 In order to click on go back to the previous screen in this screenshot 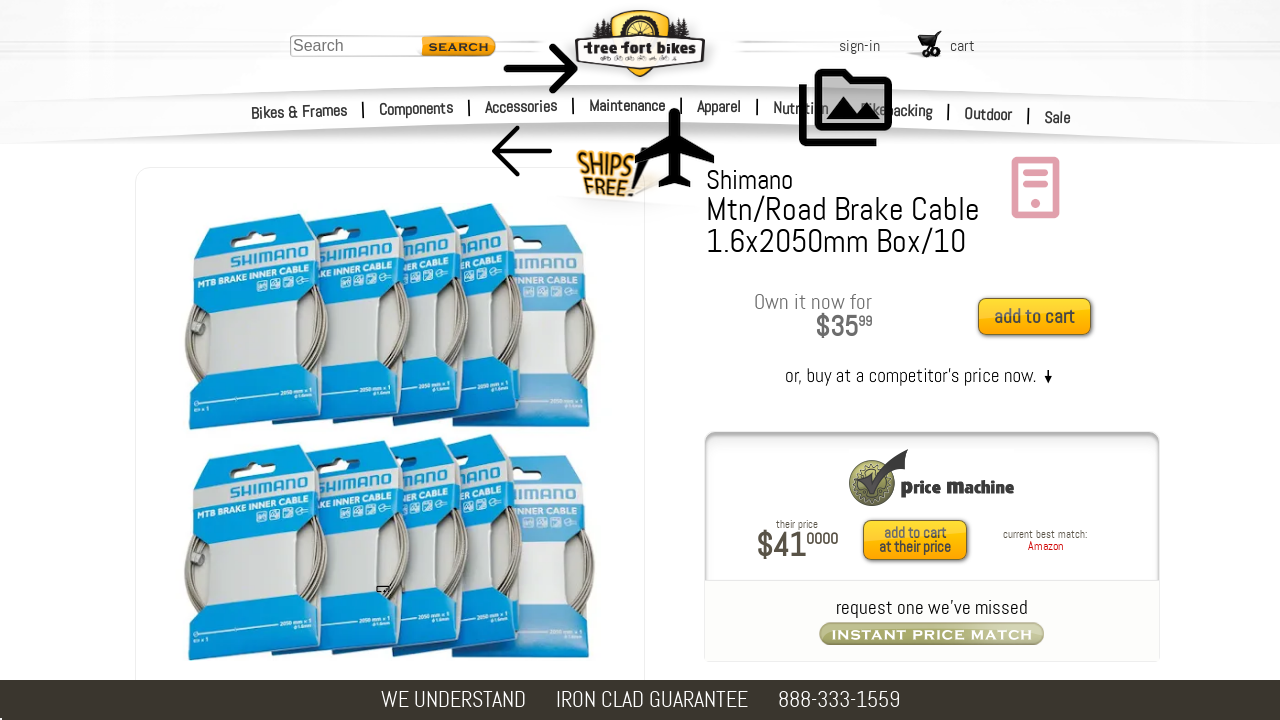, I will do `click(522, 151)`.